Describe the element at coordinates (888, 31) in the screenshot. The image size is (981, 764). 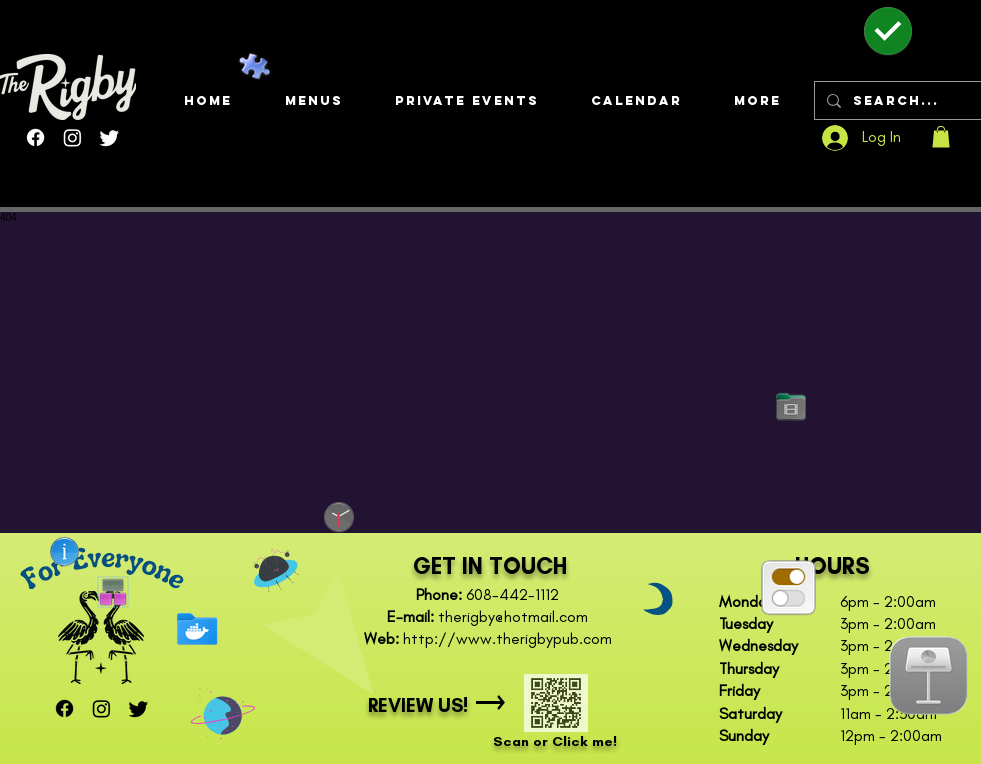
I see `confirm or accept an action` at that location.